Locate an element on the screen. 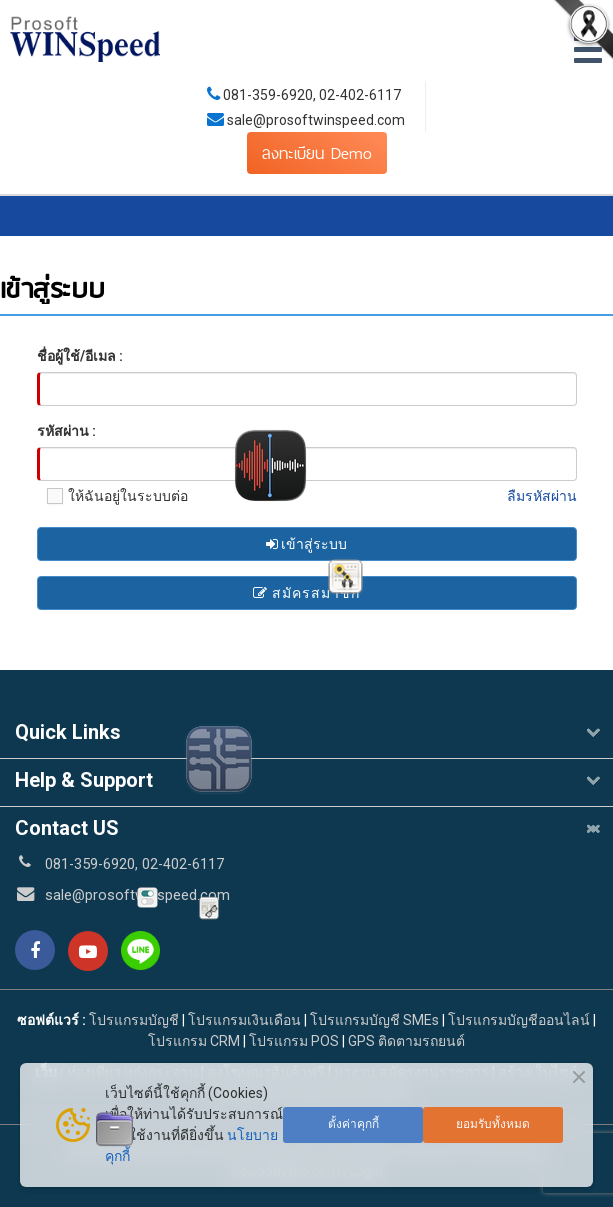 Image resolution: width=613 pixels, height=1207 pixels. open the sound recorder app is located at coordinates (270, 465).